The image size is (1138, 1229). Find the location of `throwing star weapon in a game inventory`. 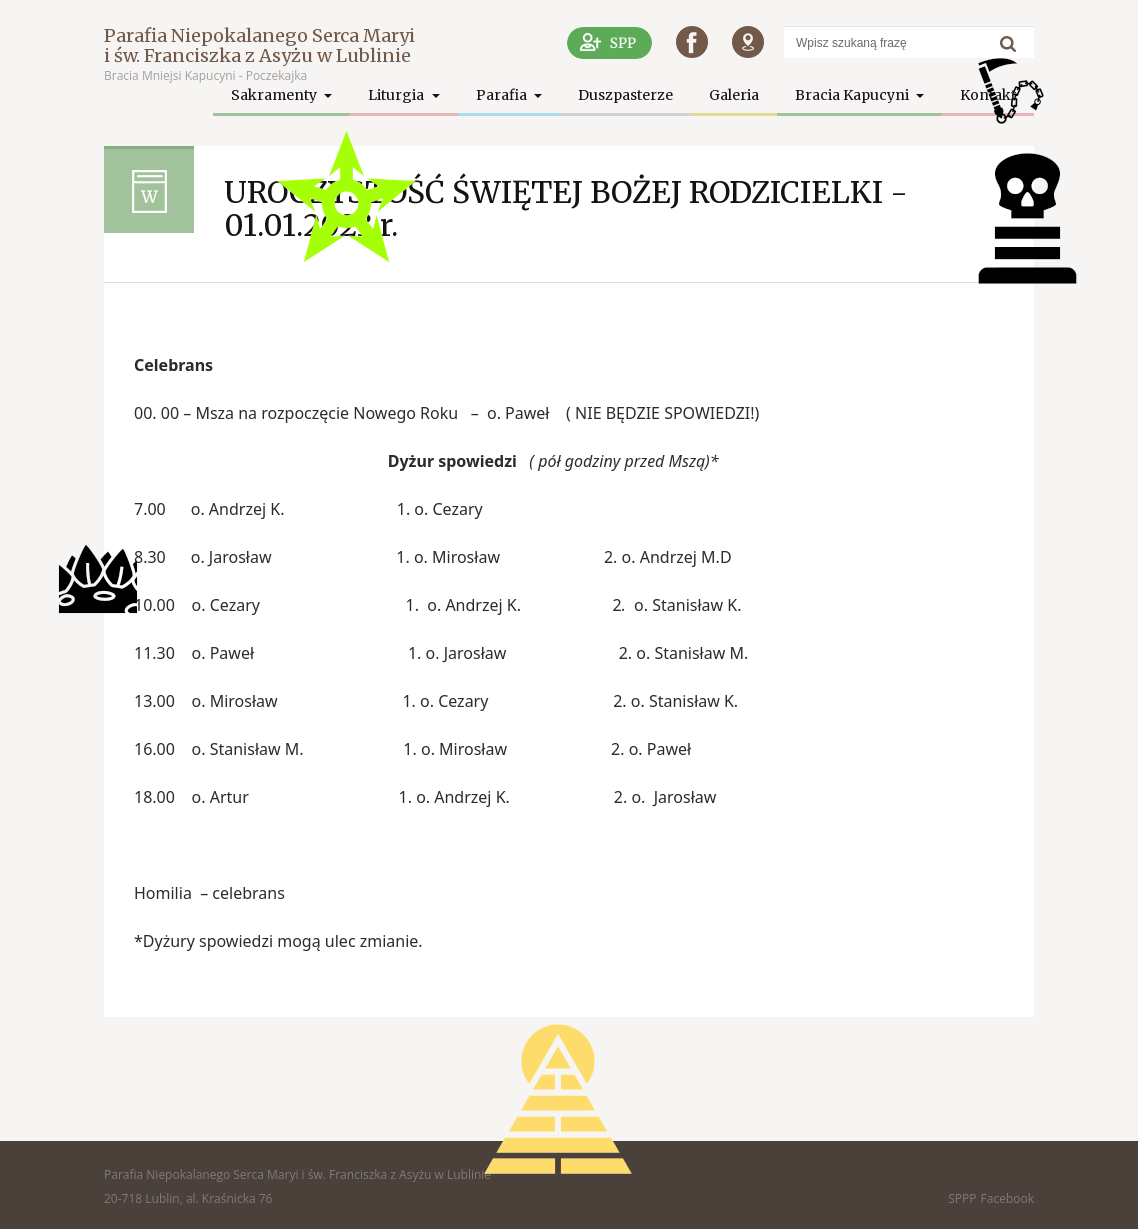

throwing star weapon in a game inventory is located at coordinates (346, 196).